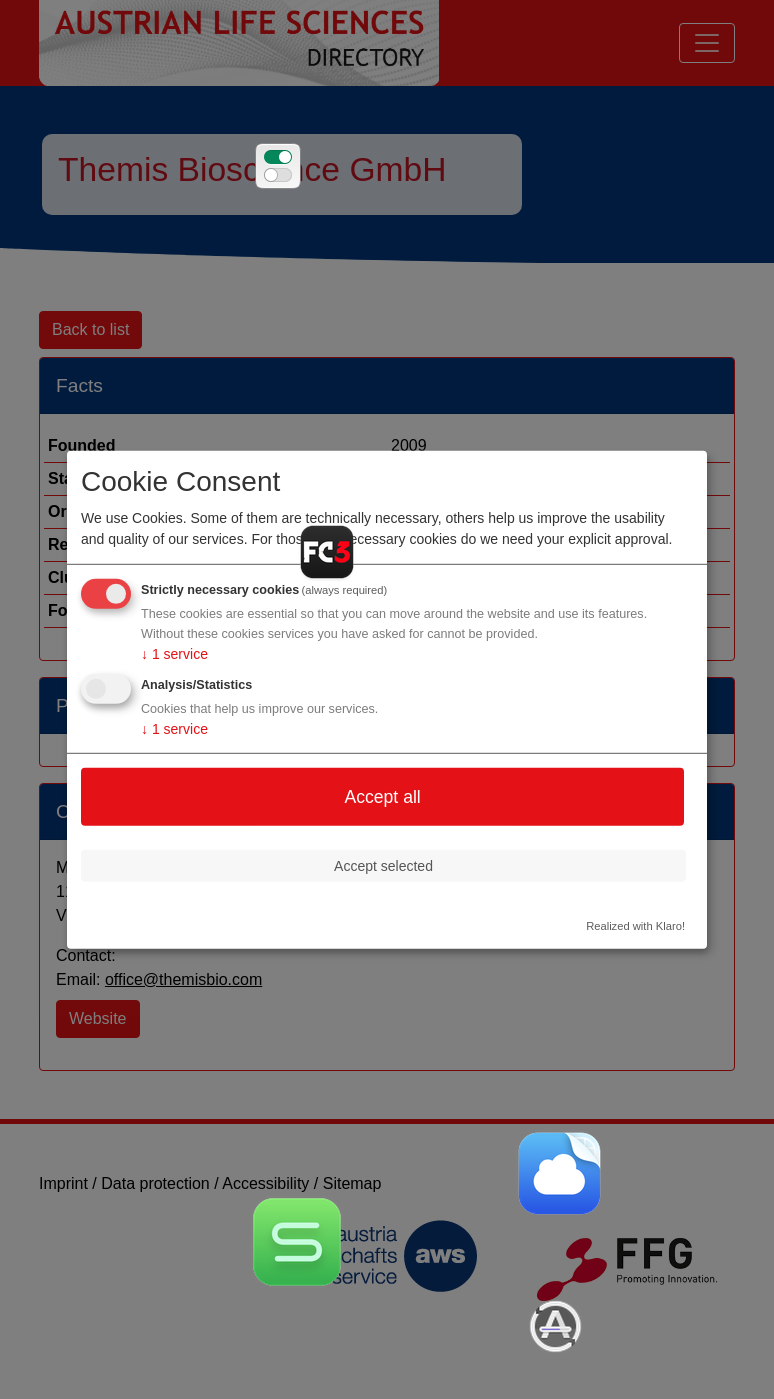  I want to click on open system tweaks or settings customization, so click(278, 166).